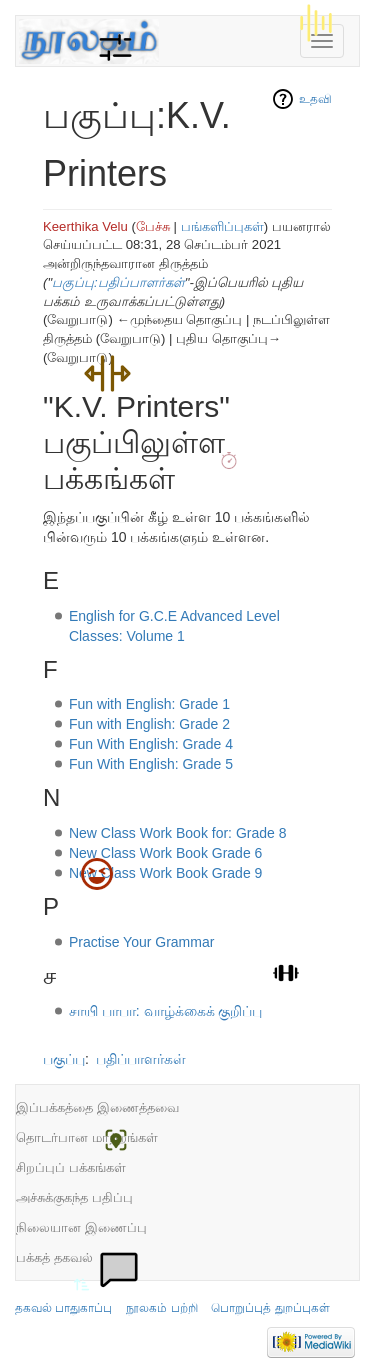 The width and height of the screenshot is (375, 1368). What do you see at coordinates (116, 1140) in the screenshot?
I see `activate live view mode for real-time location tracking` at bounding box center [116, 1140].